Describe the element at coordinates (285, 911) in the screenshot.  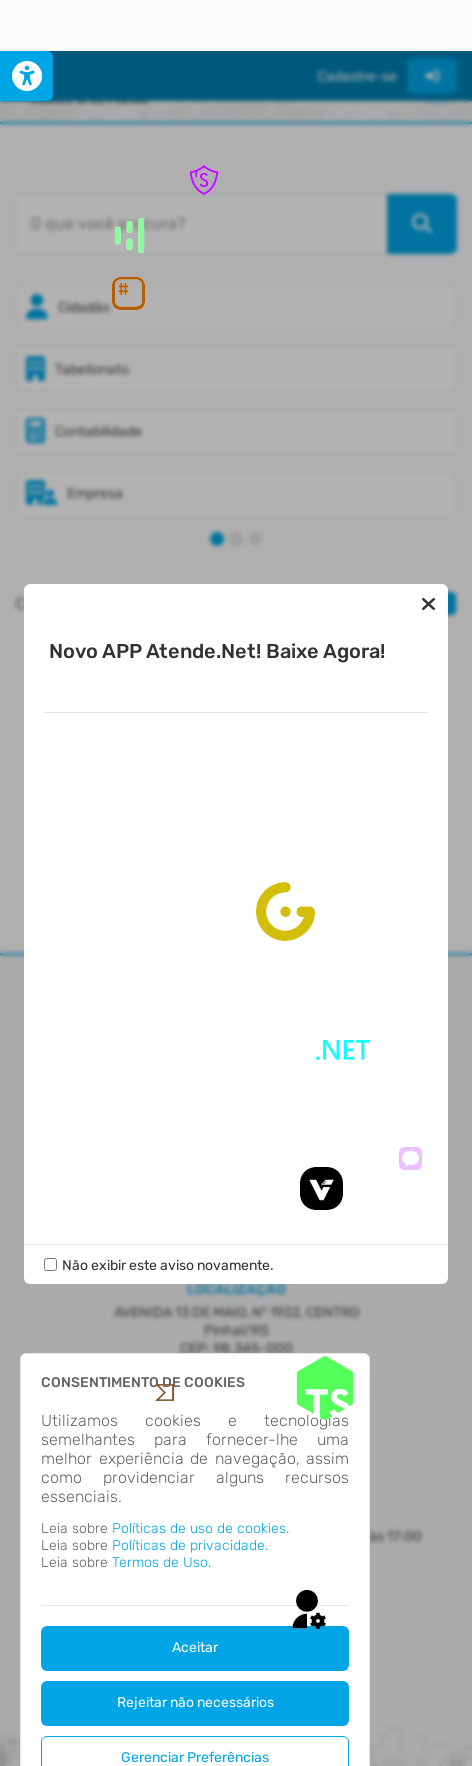
I see `gridsome framework logo` at that location.